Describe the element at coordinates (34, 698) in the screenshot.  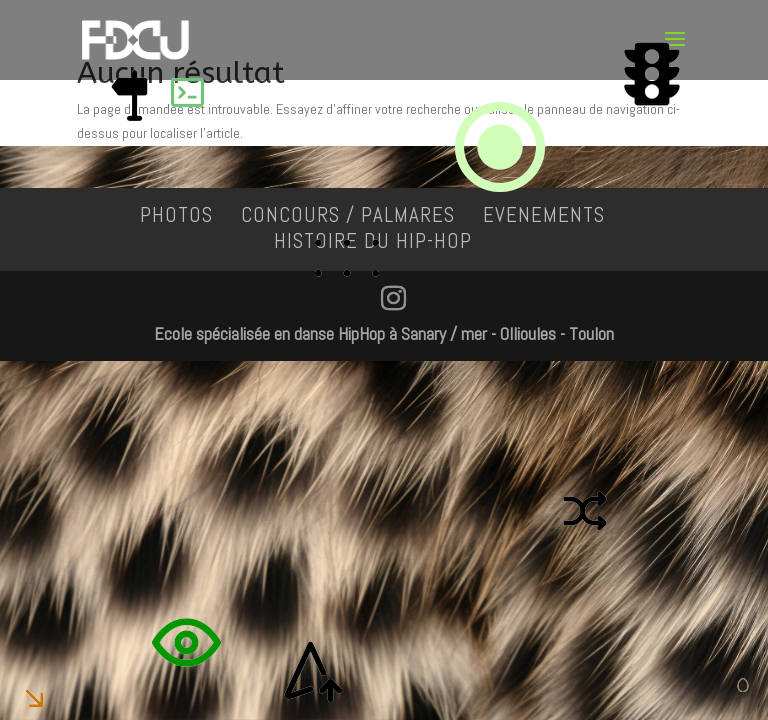
I see `navigate to the next item below` at that location.